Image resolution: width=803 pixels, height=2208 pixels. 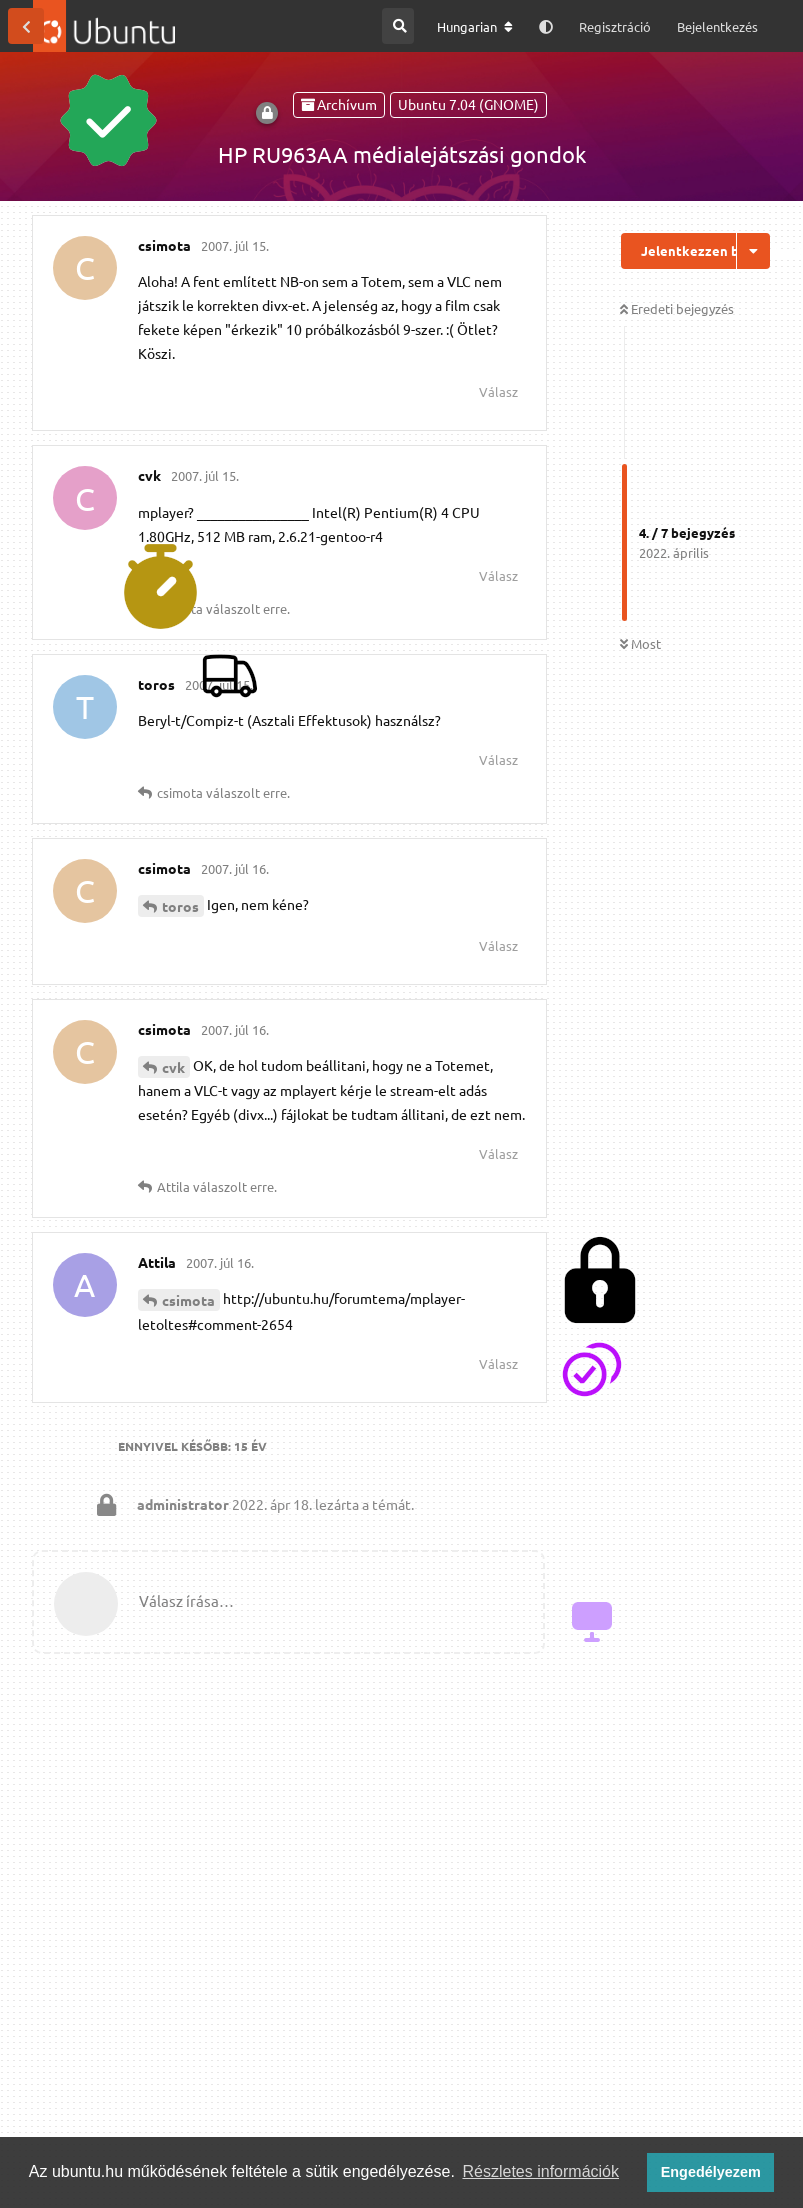 I want to click on start a timer or countdown, so click(x=160, y=588).